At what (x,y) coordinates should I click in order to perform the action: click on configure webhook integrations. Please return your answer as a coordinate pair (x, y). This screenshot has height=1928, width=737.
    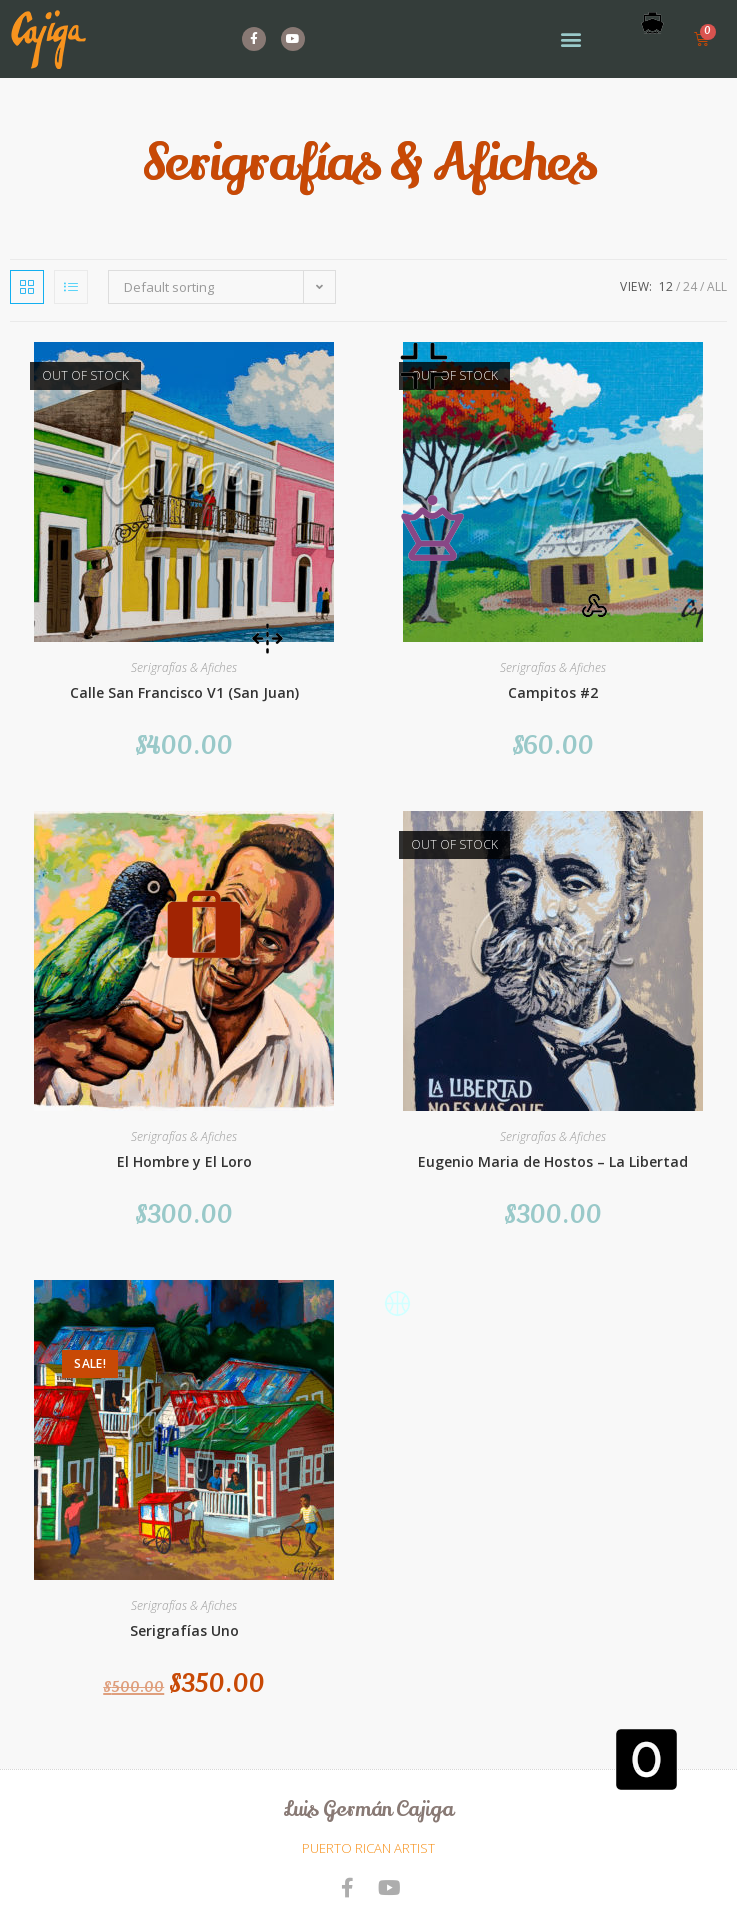
    Looking at the image, I should click on (594, 605).